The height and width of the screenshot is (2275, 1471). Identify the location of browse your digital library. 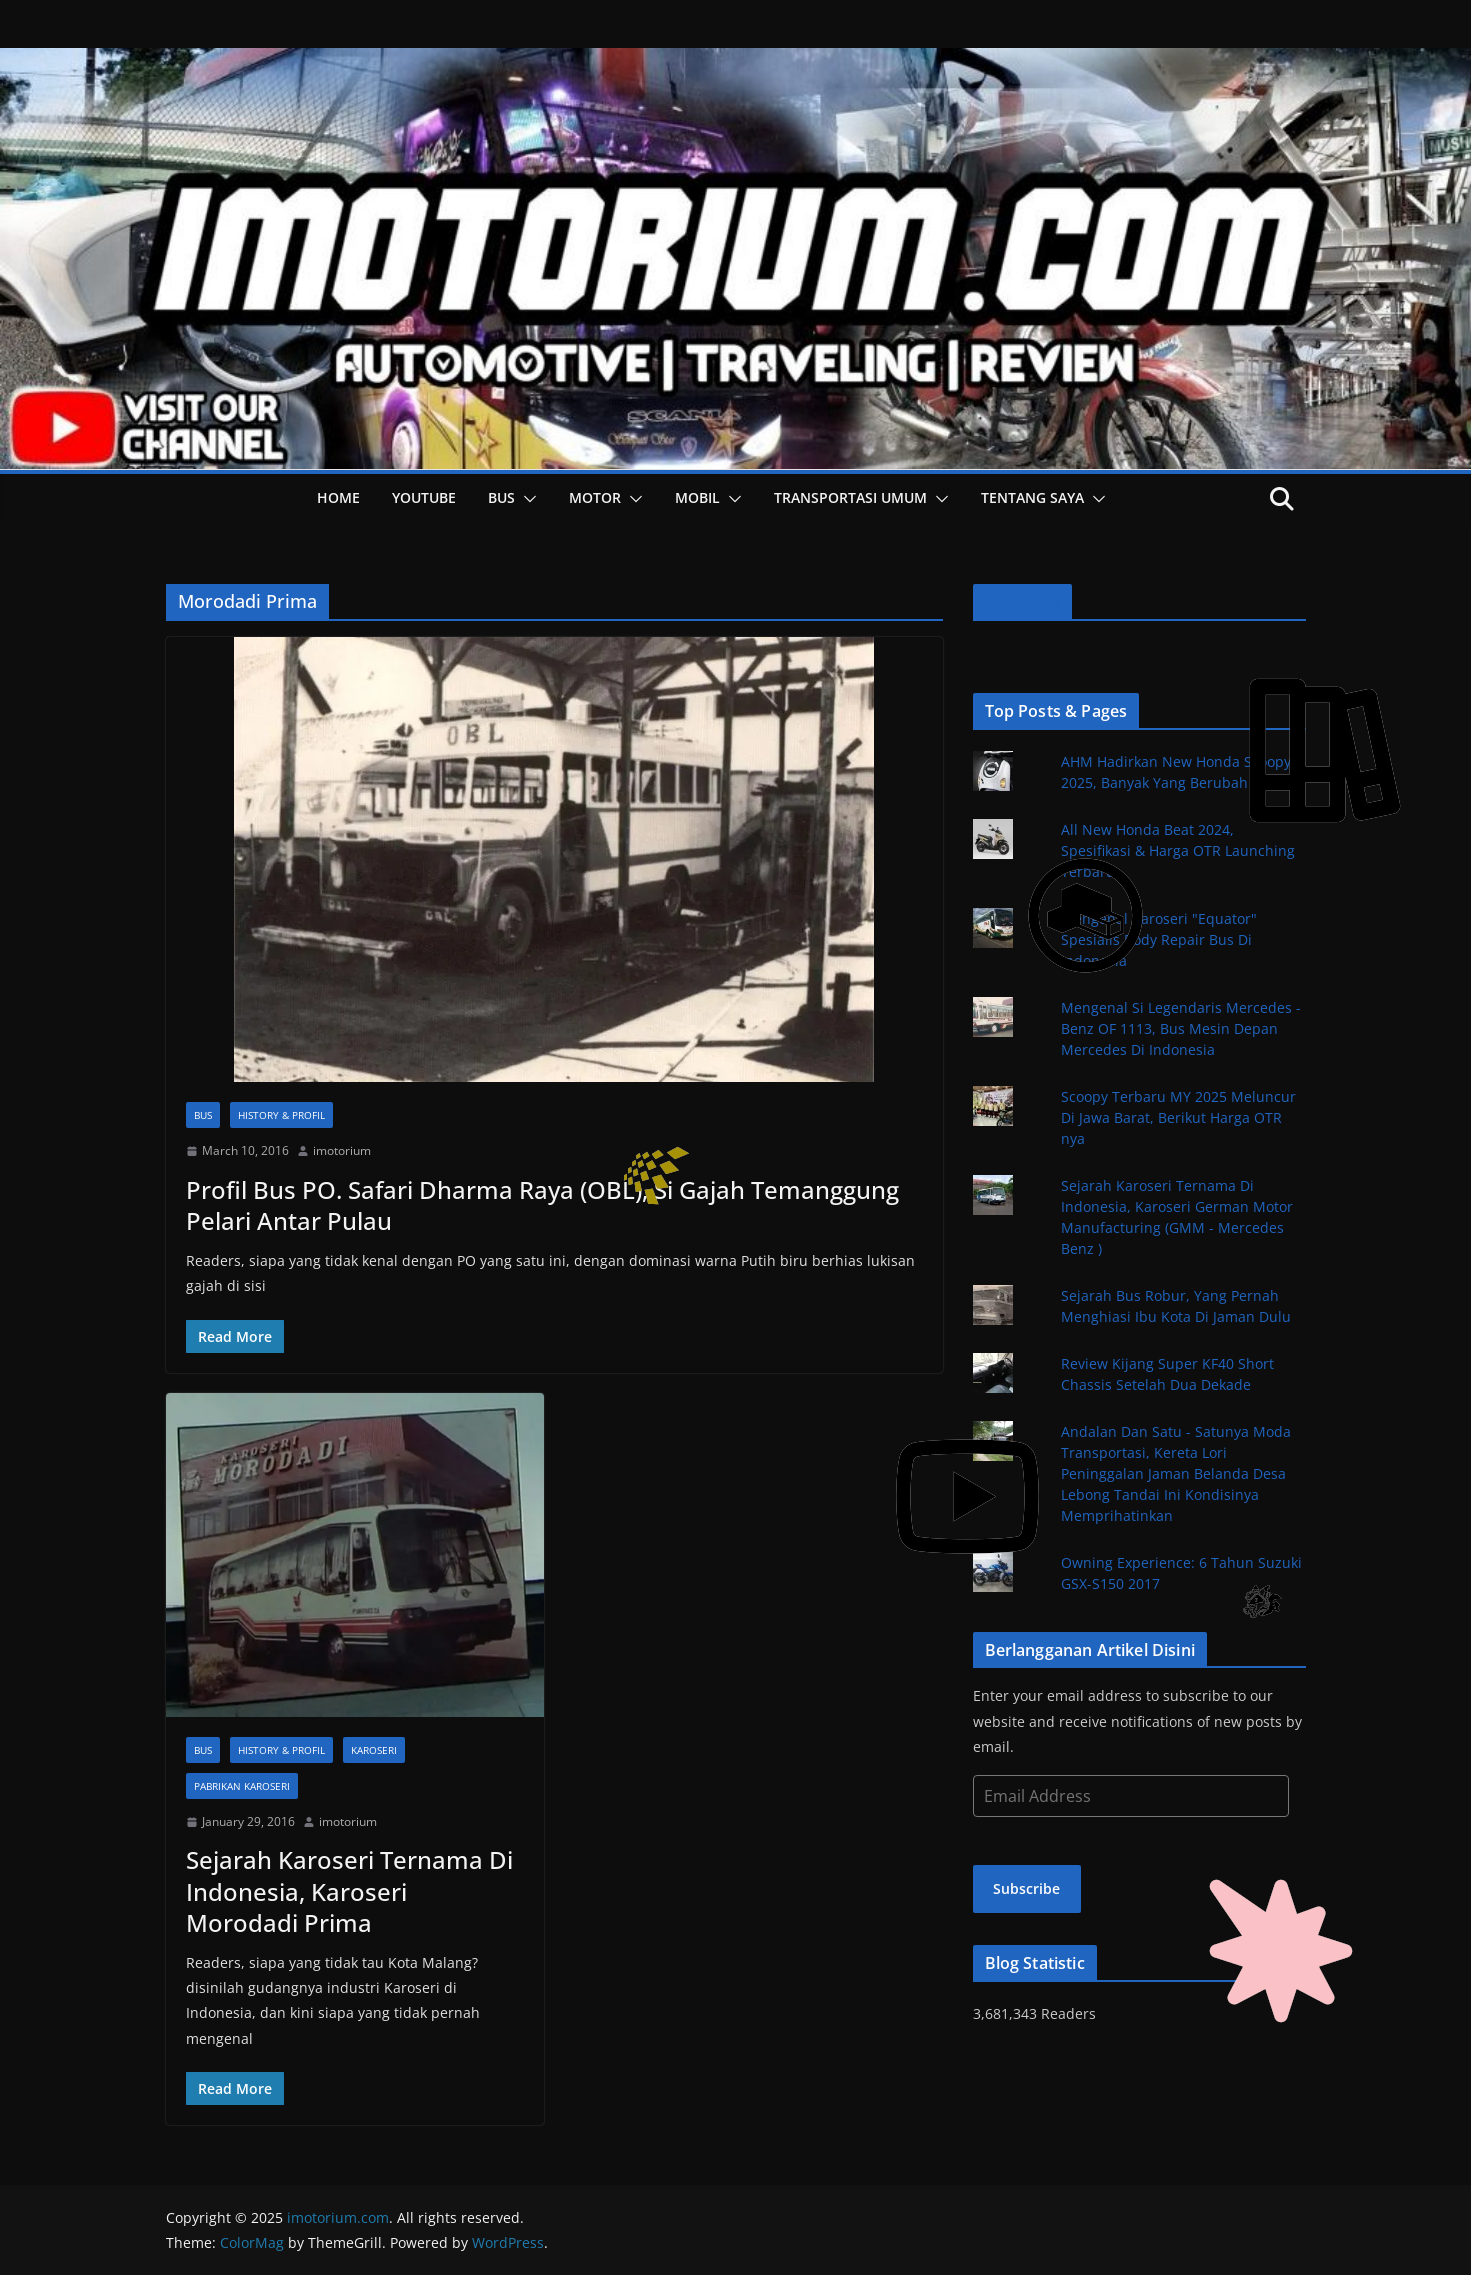
(1321, 750).